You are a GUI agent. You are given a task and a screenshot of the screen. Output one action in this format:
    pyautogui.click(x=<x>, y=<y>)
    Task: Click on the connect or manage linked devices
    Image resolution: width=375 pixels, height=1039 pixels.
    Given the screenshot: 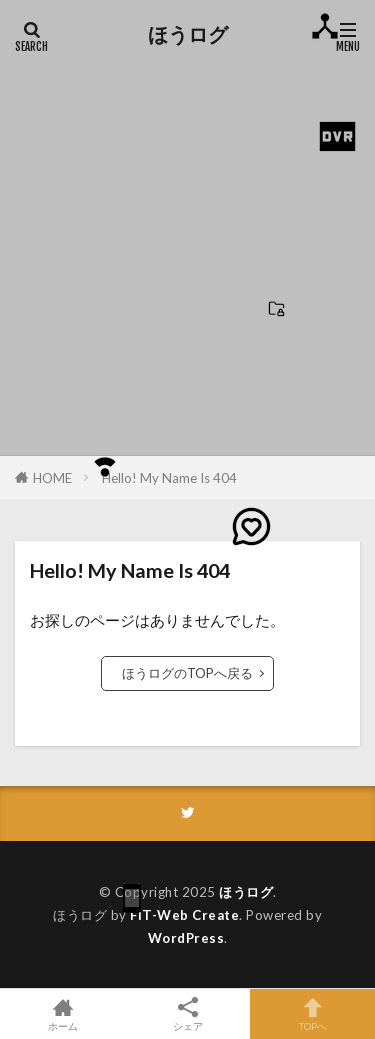 What is the action you would take?
    pyautogui.click(x=325, y=26)
    